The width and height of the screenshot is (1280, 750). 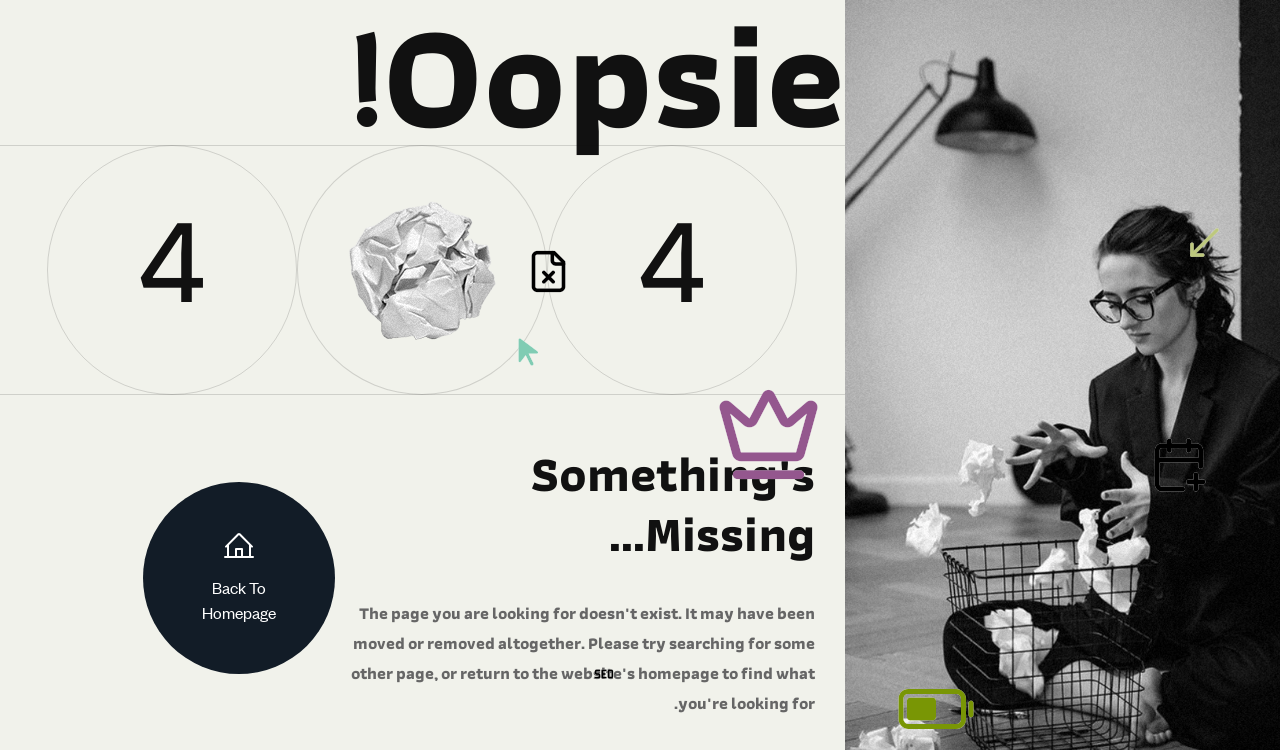 What do you see at coordinates (527, 352) in the screenshot?
I see `cursor or pointer indicator` at bounding box center [527, 352].